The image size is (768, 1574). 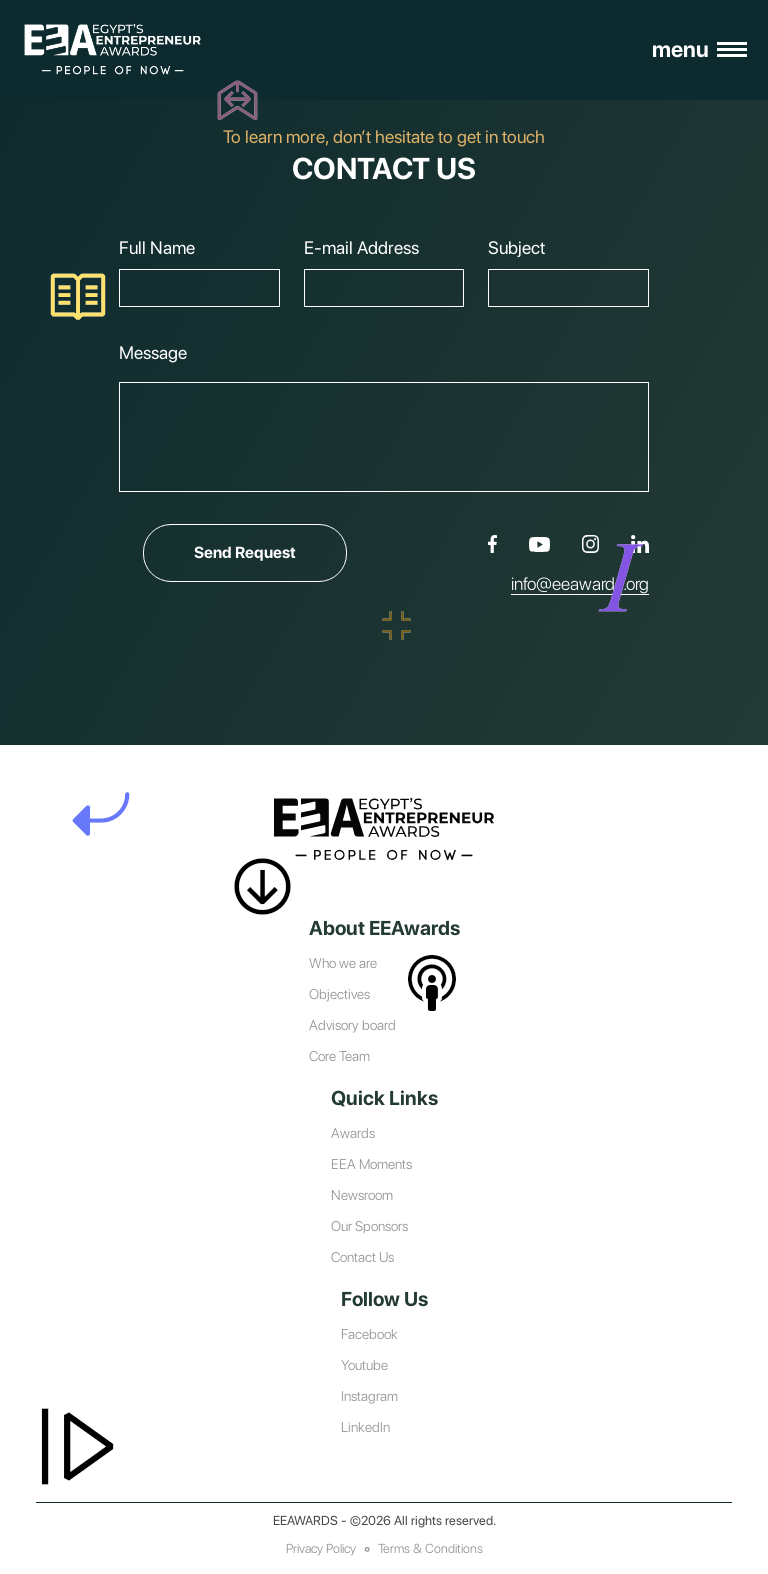 What do you see at coordinates (78, 297) in the screenshot?
I see `open documentation or help guide` at bounding box center [78, 297].